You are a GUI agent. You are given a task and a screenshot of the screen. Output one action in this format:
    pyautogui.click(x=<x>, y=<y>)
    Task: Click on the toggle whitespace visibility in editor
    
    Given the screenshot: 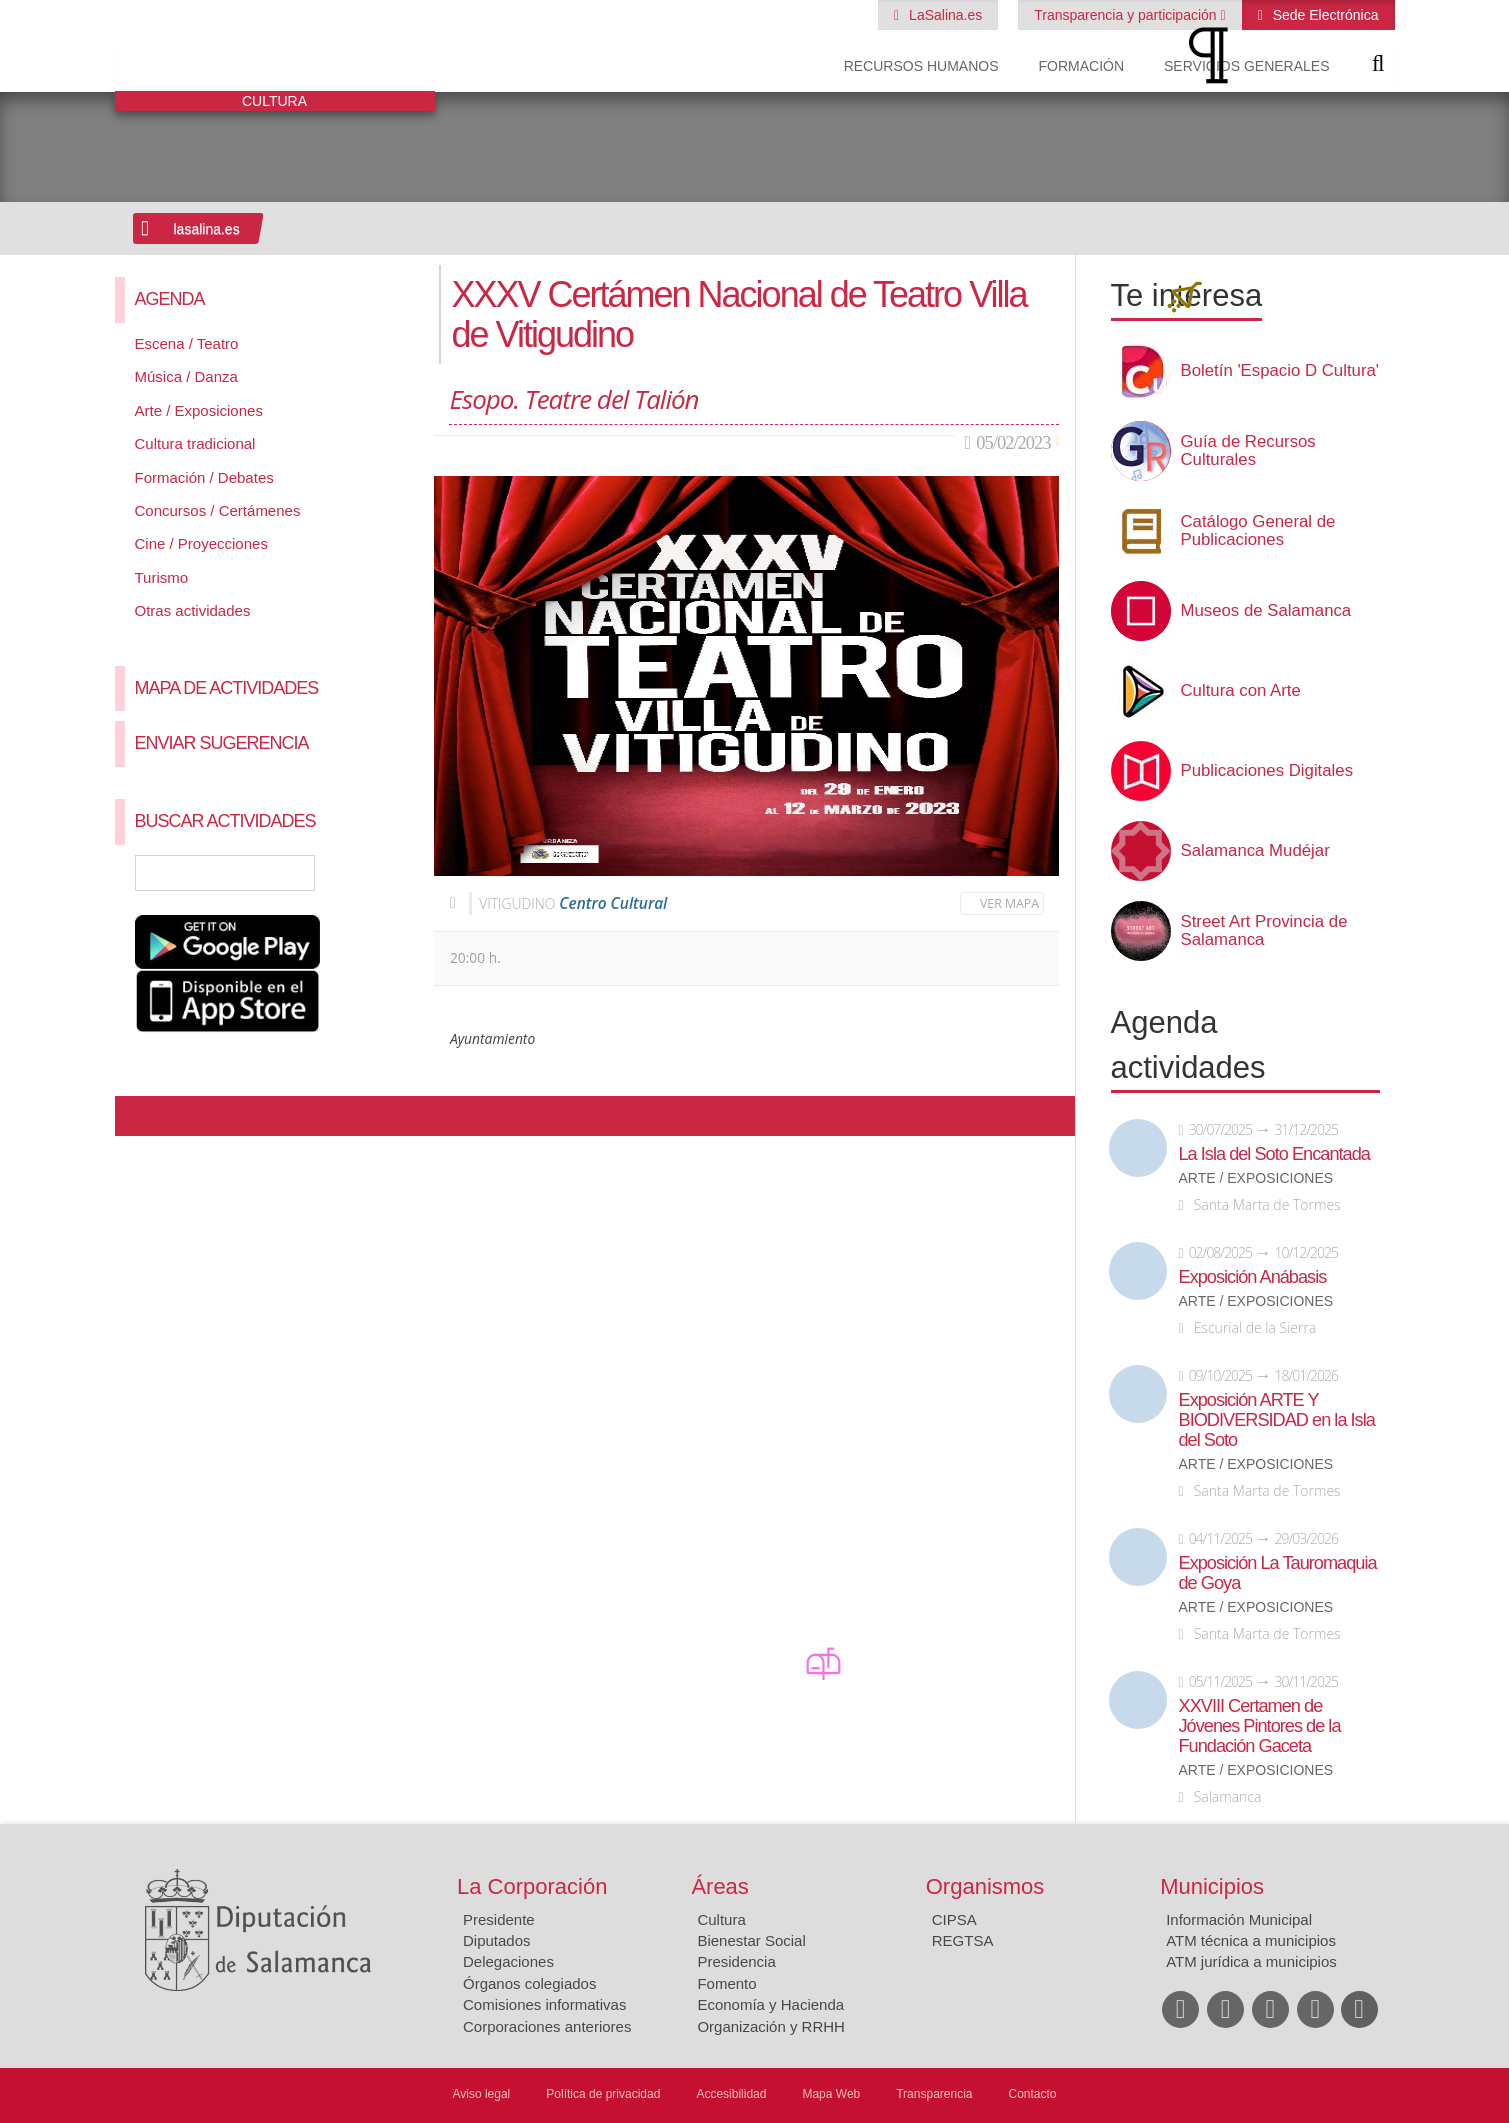 What is the action you would take?
    pyautogui.click(x=1210, y=57)
    